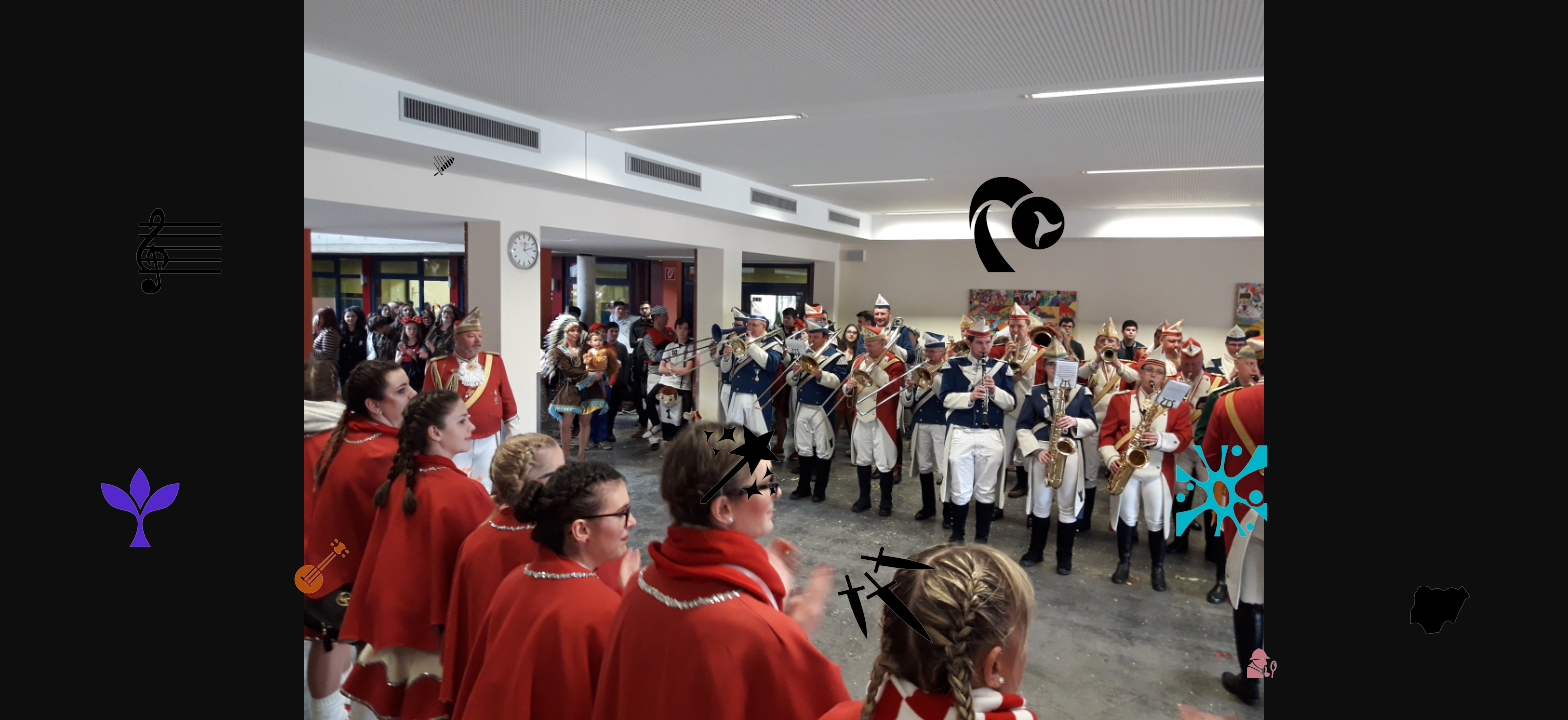 Image resolution: width=1568 pixels, height=720 pixels. Describe the element at coordinates (1222, 491) in the screenshot. I see `trigger a splatter or explosion effect` at that location.